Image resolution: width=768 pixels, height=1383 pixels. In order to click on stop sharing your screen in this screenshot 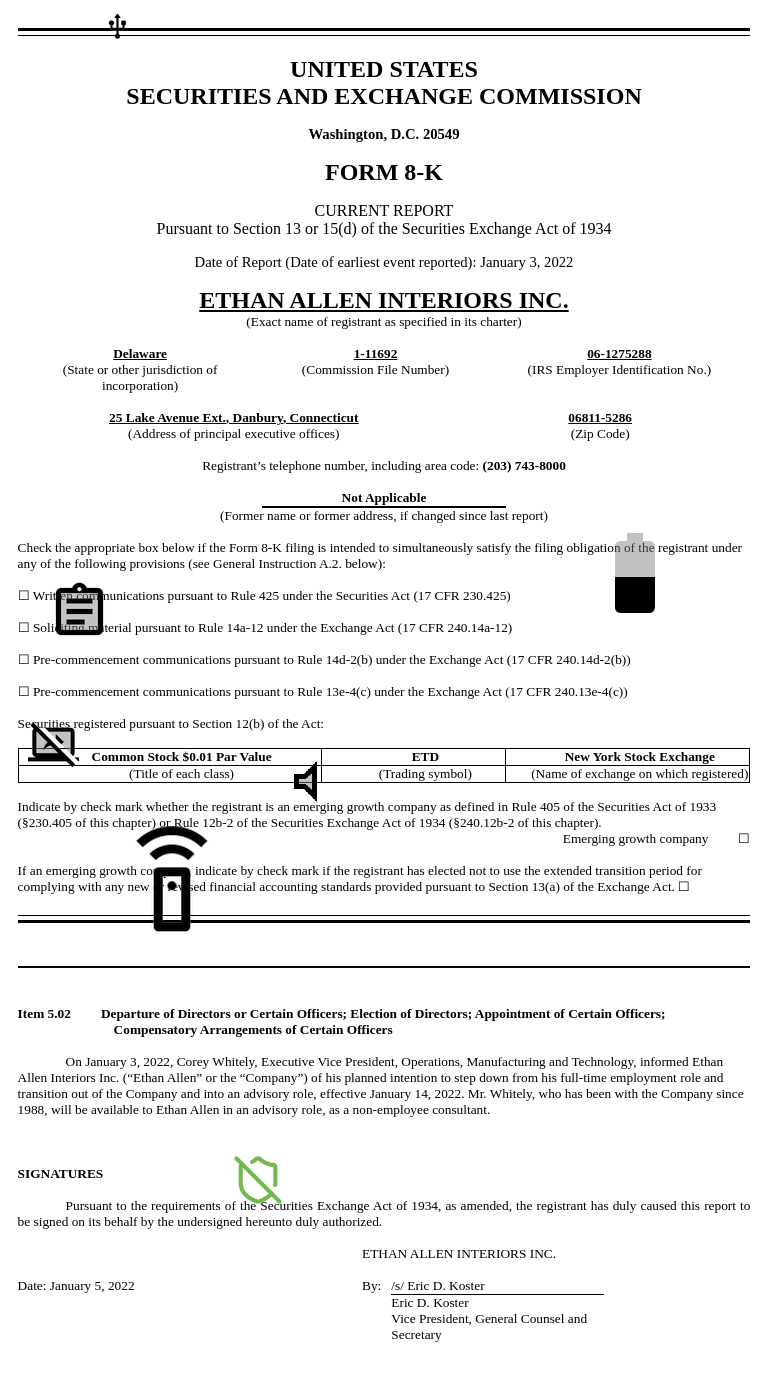, I will do `click(53, 744)`.